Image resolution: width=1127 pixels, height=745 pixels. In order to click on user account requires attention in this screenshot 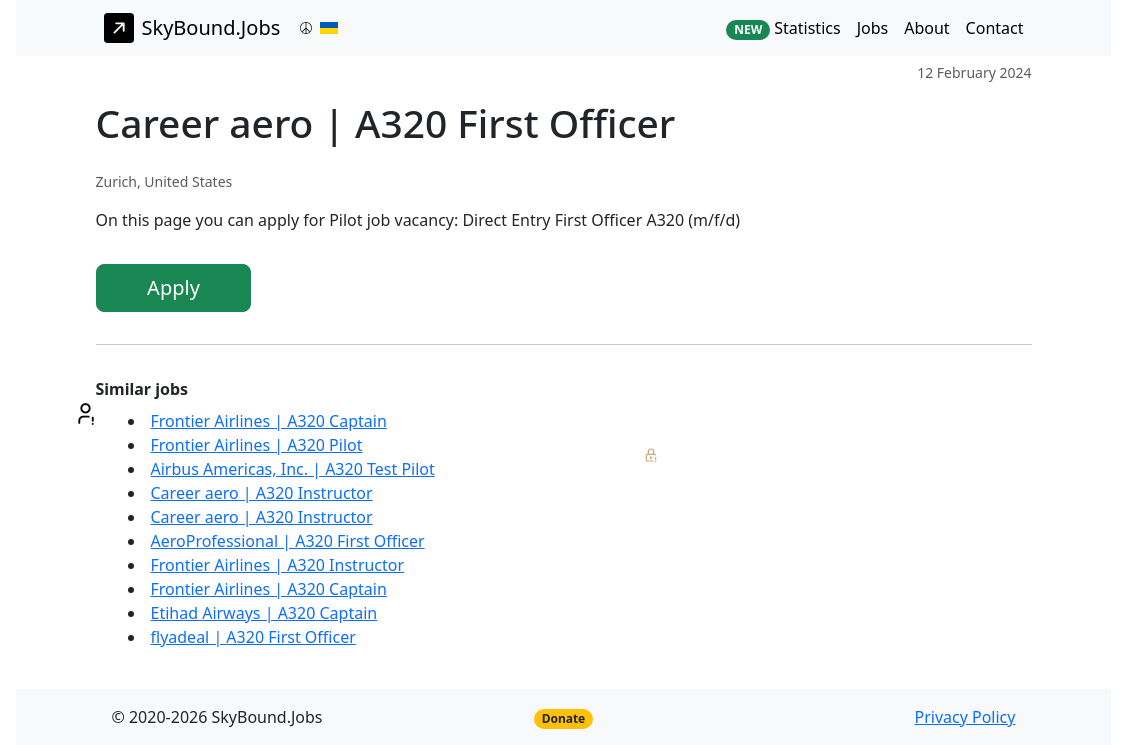, I will do `click(85, 413)`.